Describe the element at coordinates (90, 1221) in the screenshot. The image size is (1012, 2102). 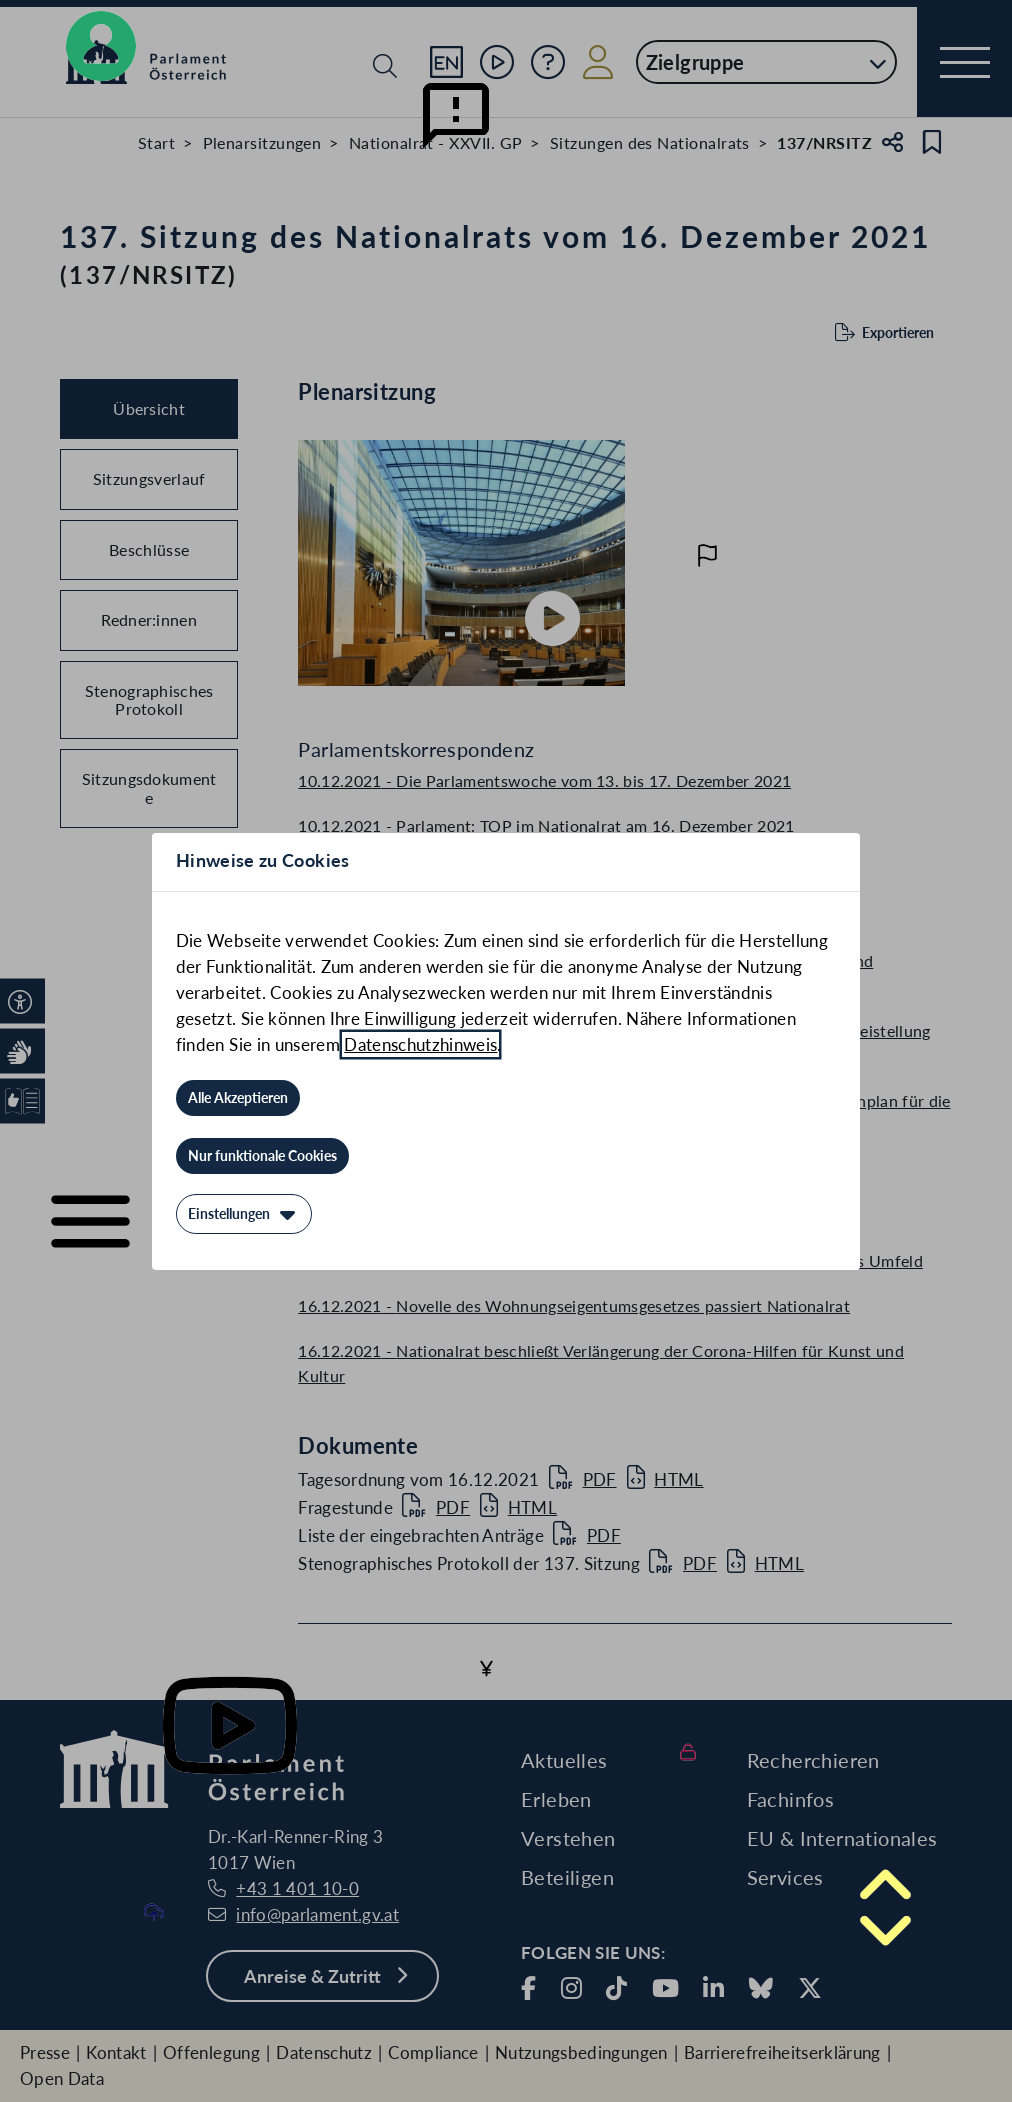
I see `open navigation menu` at that location.